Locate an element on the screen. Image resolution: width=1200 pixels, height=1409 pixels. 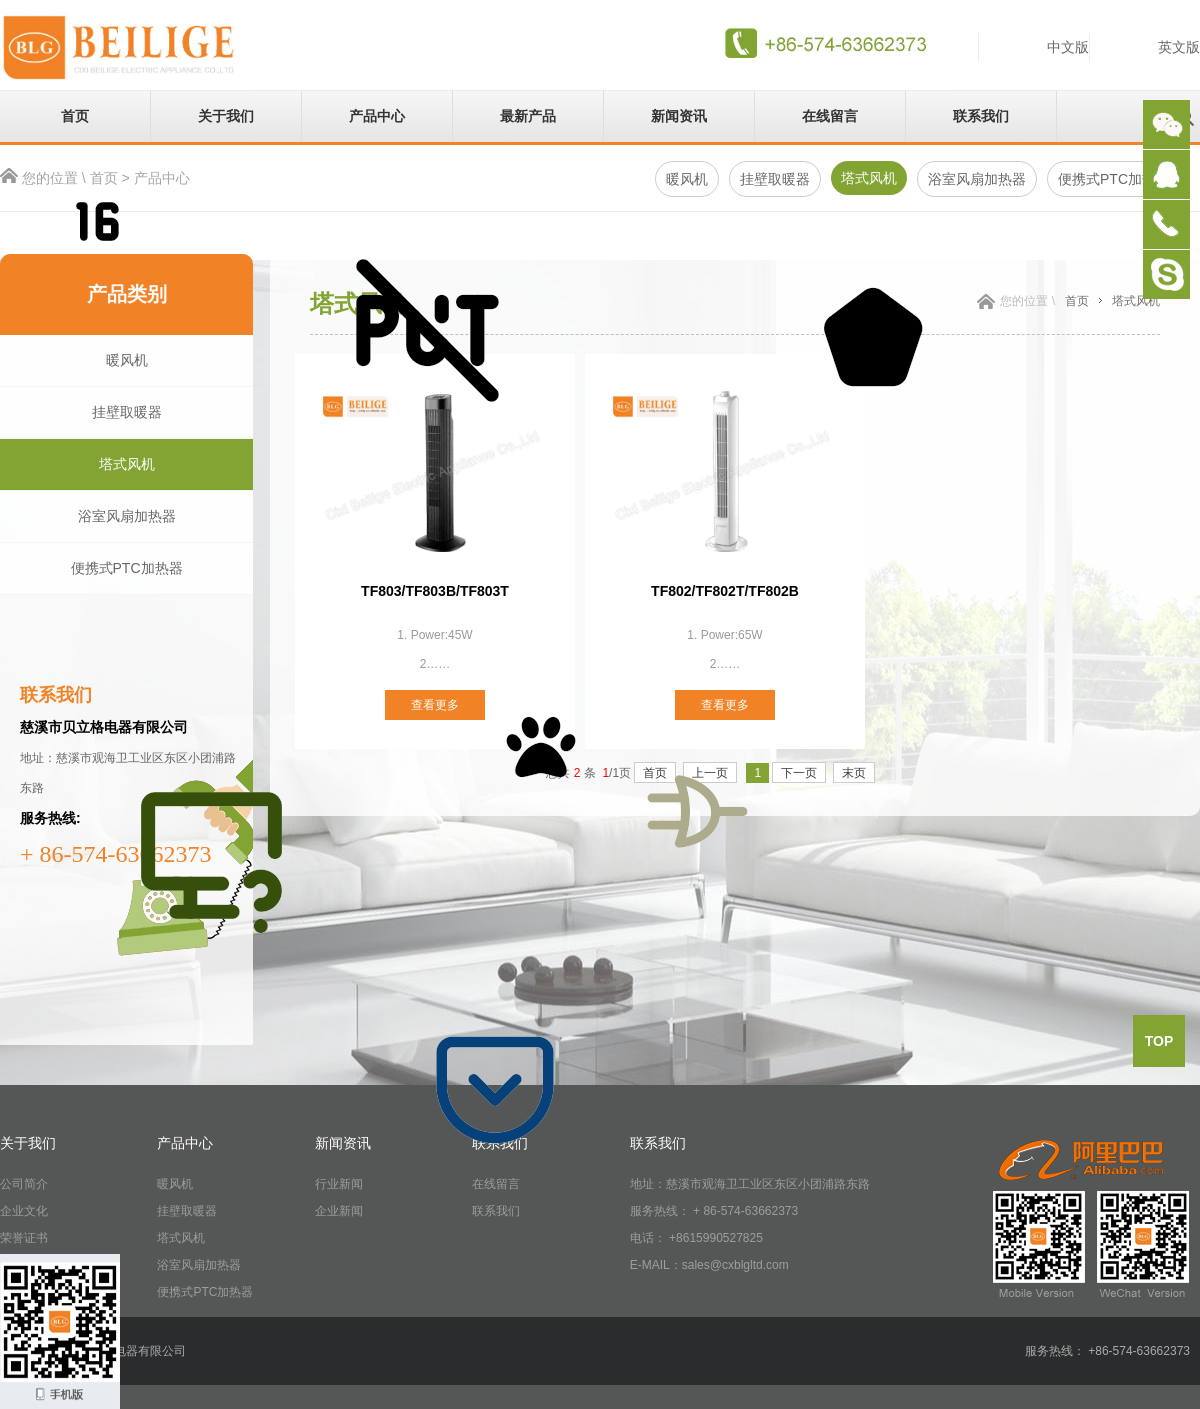
indicates HTTP PUT request is disabled is located at coordinates (427, 330).